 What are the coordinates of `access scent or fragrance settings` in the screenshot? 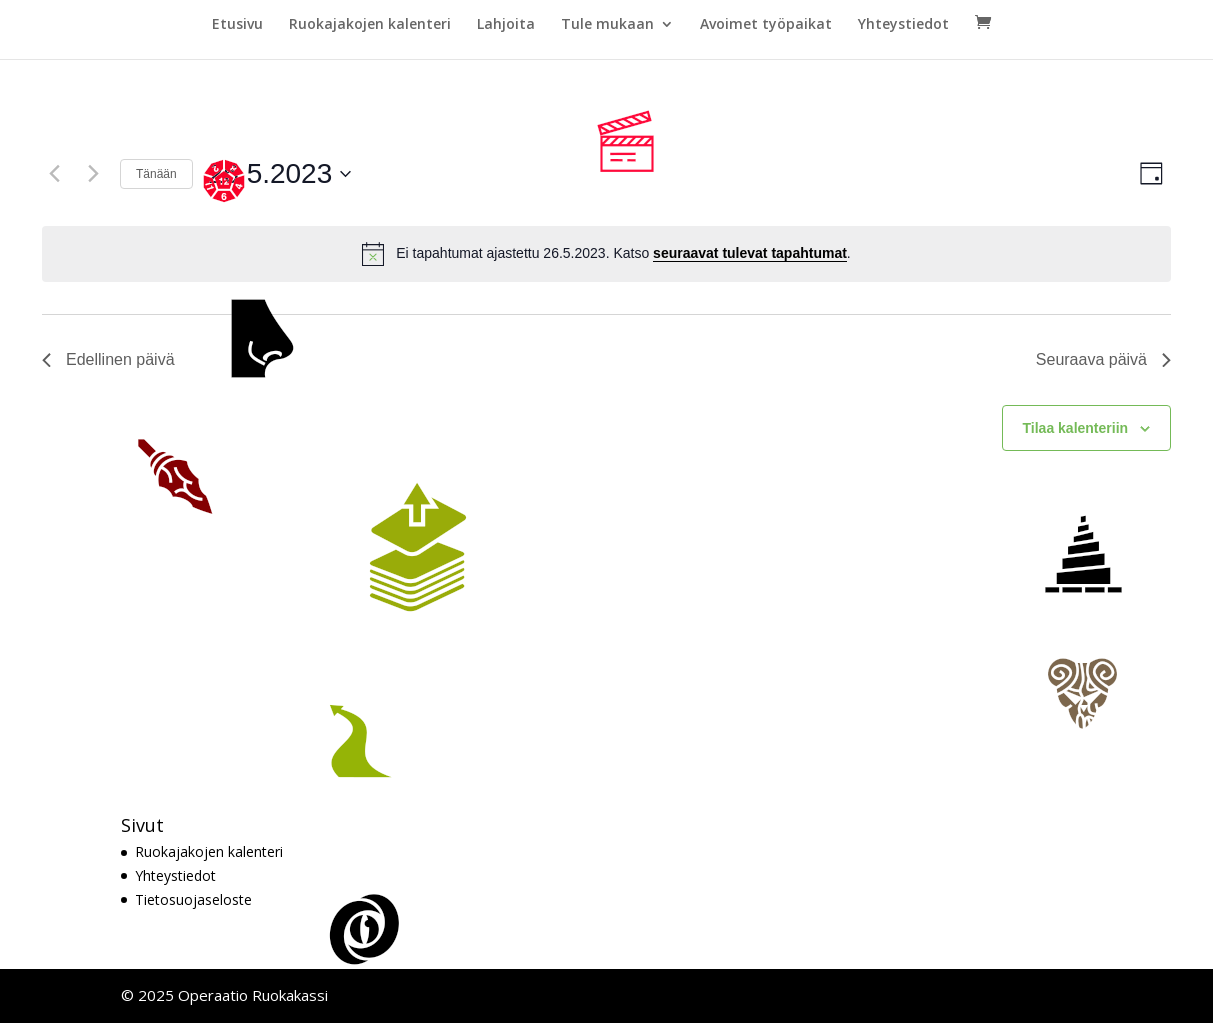 It's located at (270, 338).